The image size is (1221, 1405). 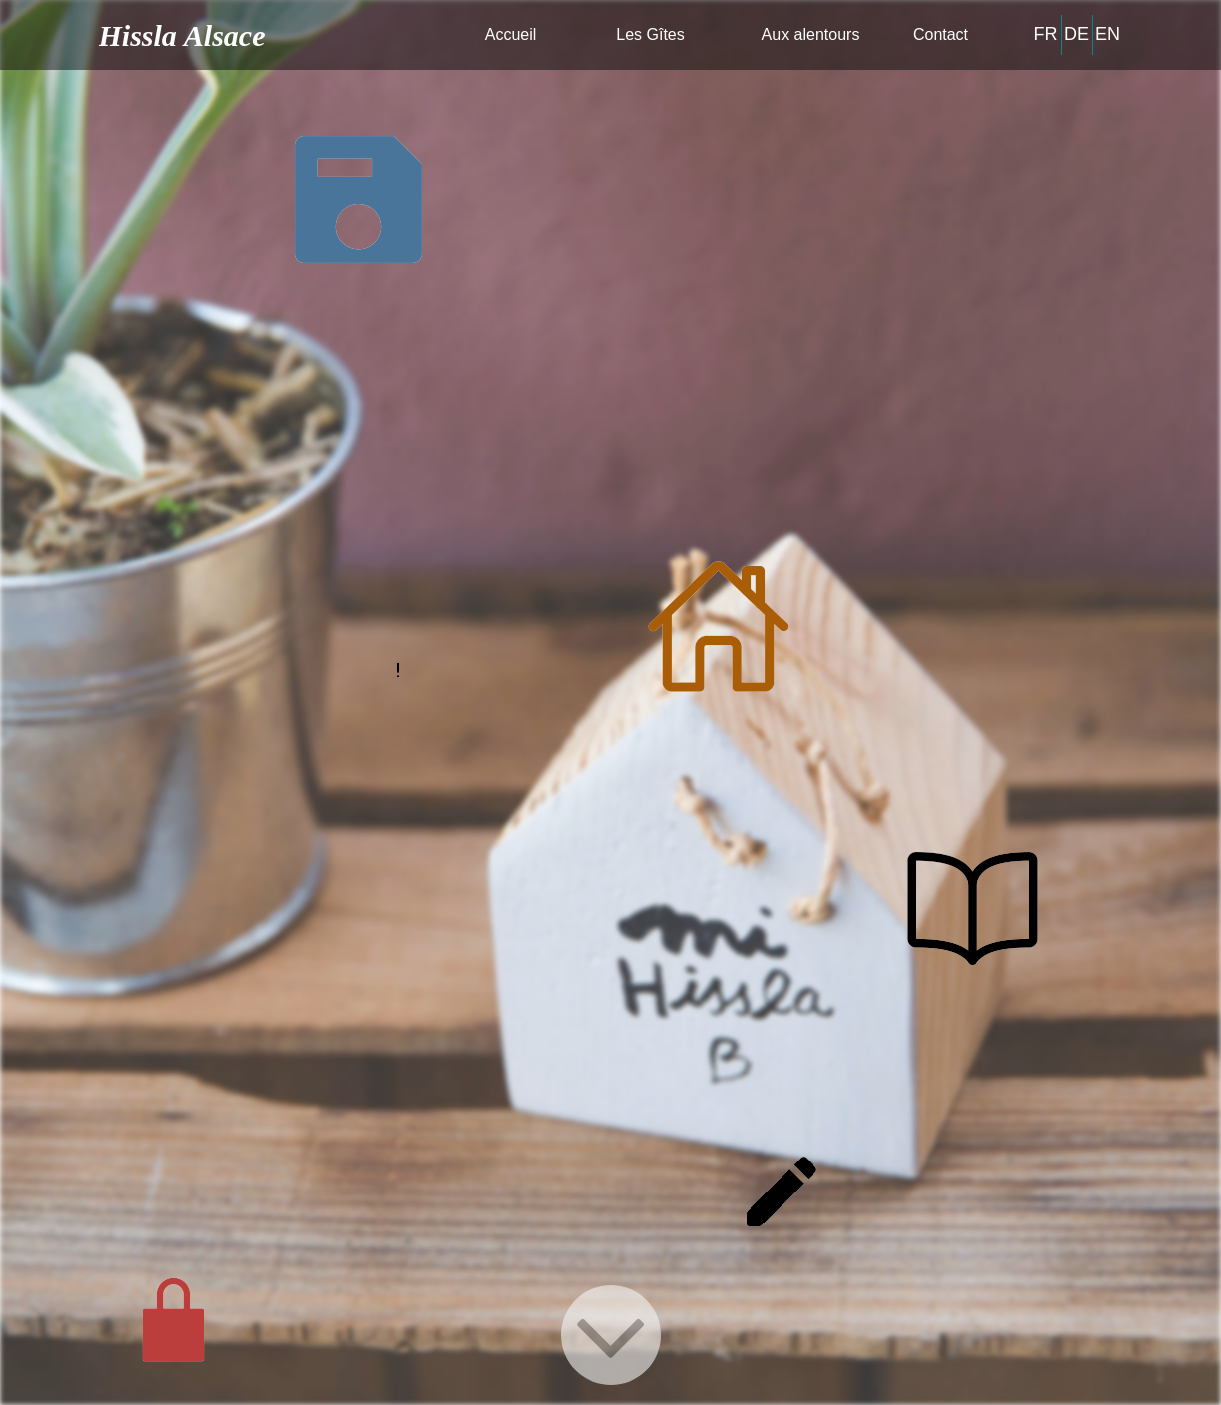 I want to click on save current file or document, so click(x=358, y=199).